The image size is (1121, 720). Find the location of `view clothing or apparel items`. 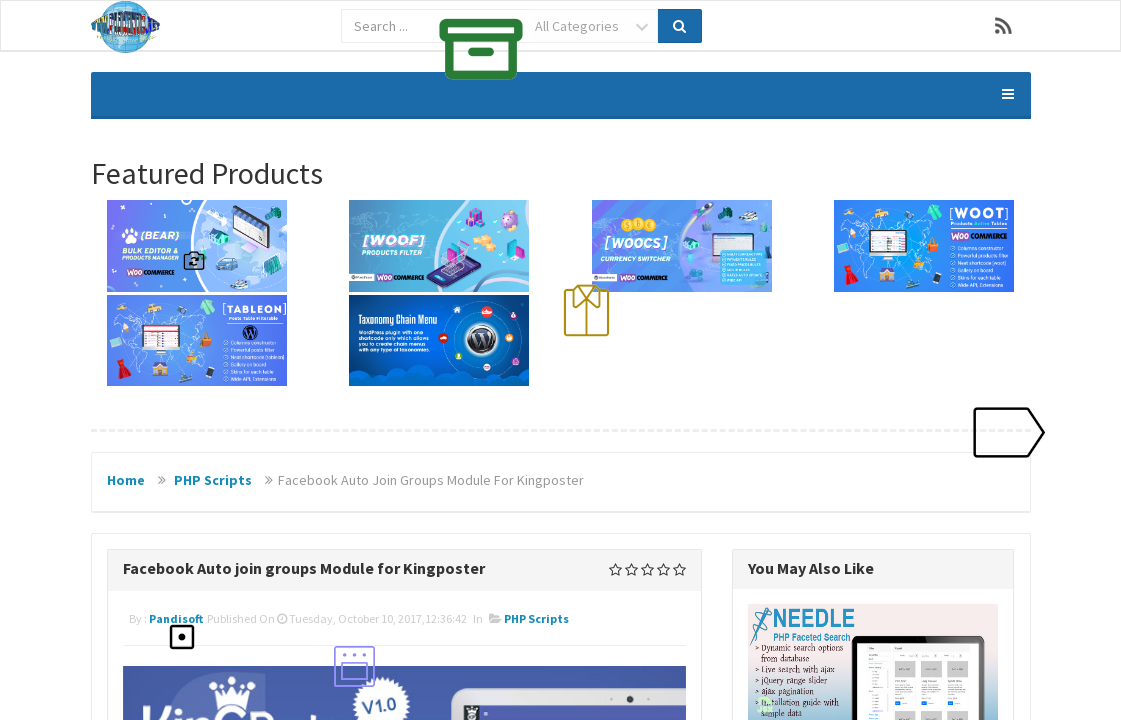

view clothing or apparel items is located at coordinates (586, 311).